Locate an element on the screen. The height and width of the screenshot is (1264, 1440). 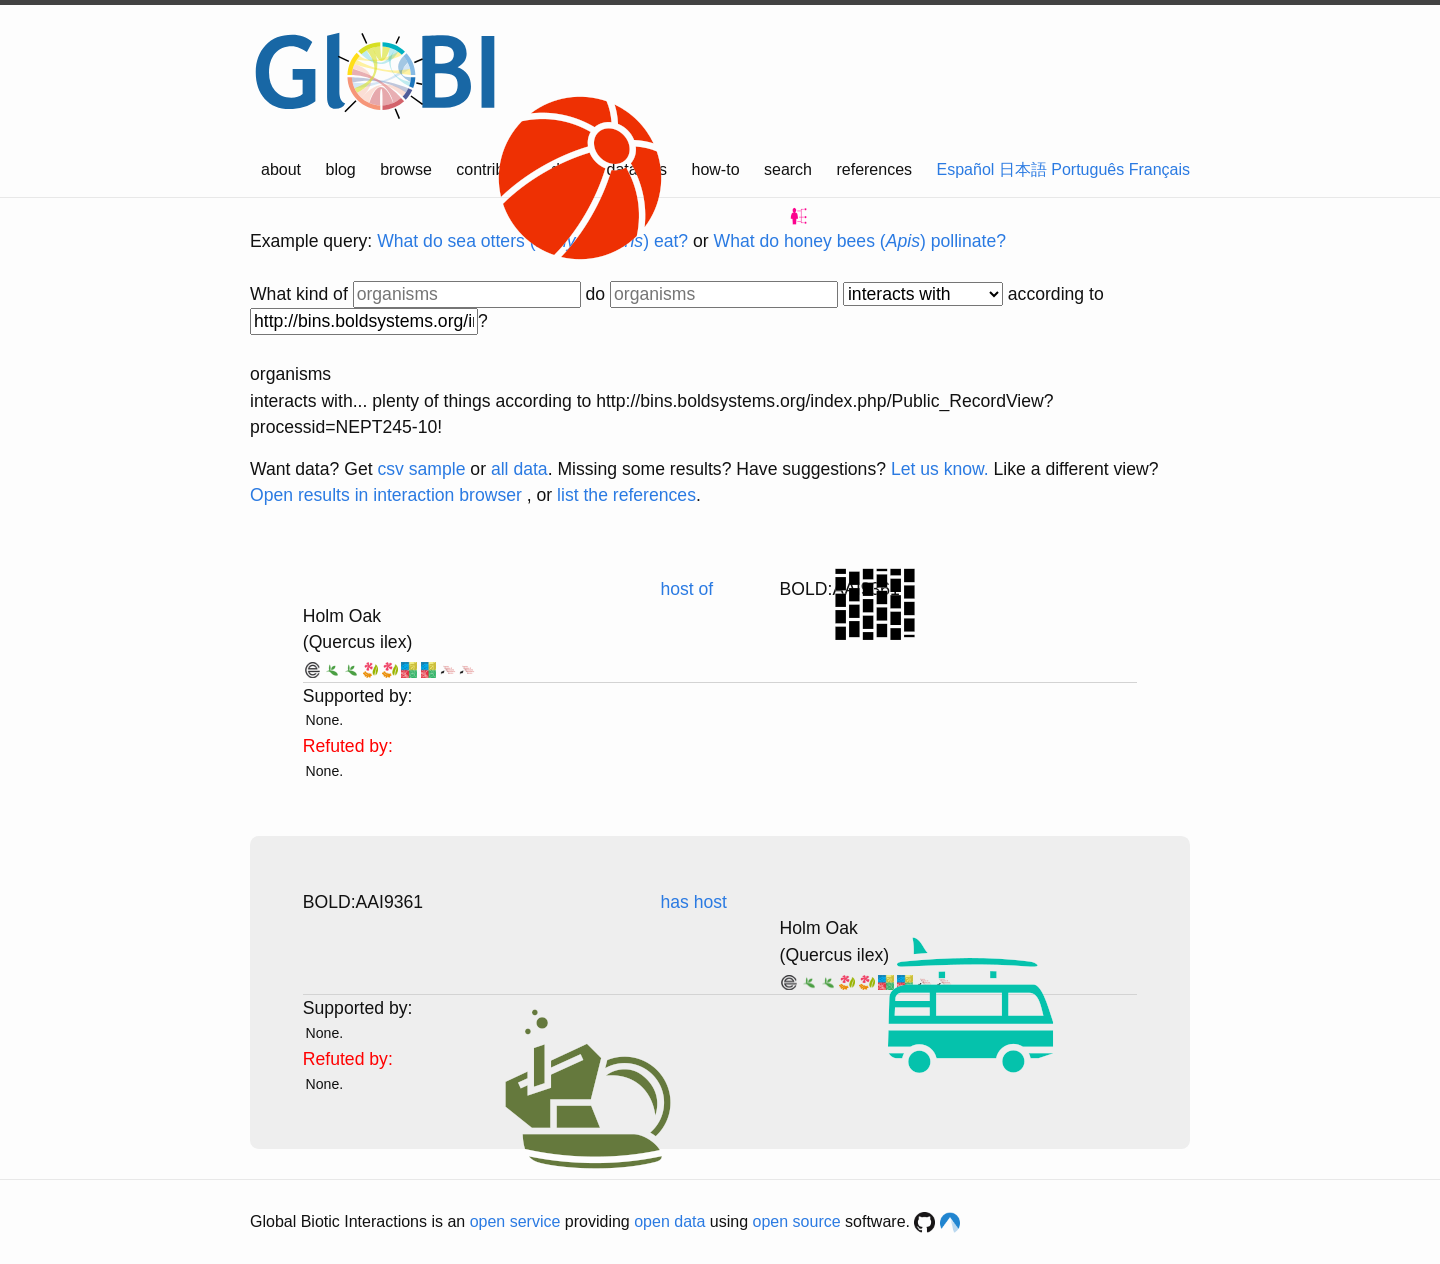
browse surf or beach-related activities is located at coordinates (970, 998).